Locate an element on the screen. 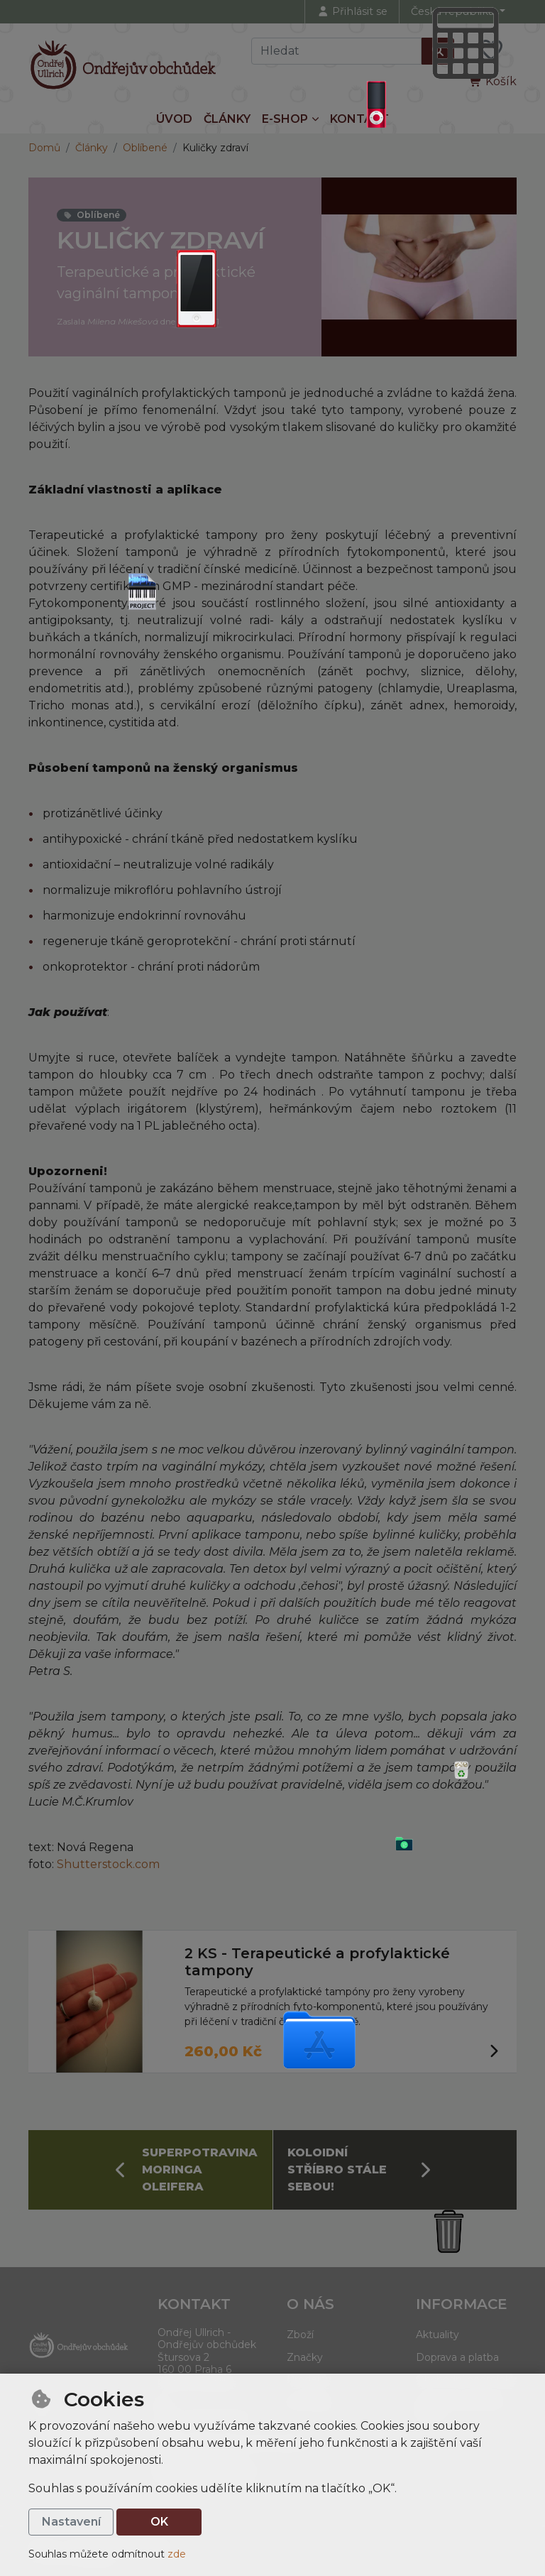 The image size is (545, 2576). access ipod device settings is located at coordinates (376, 105).